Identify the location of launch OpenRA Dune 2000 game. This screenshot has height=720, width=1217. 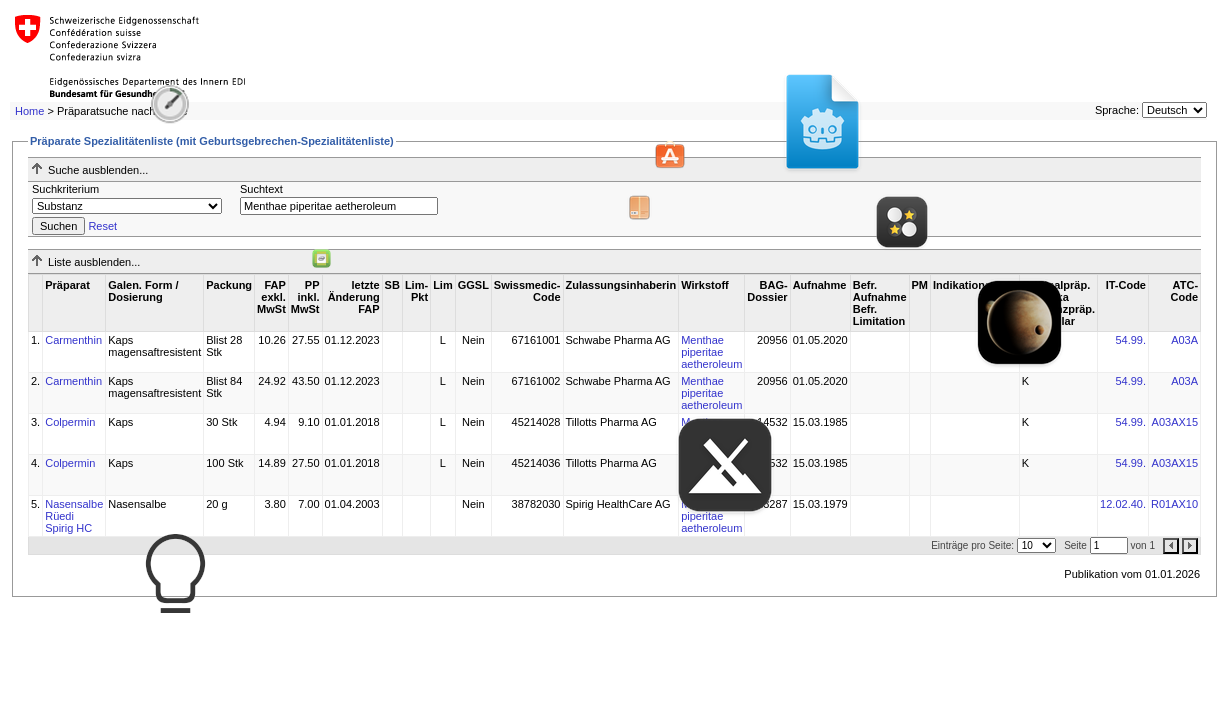
(1019, 322).